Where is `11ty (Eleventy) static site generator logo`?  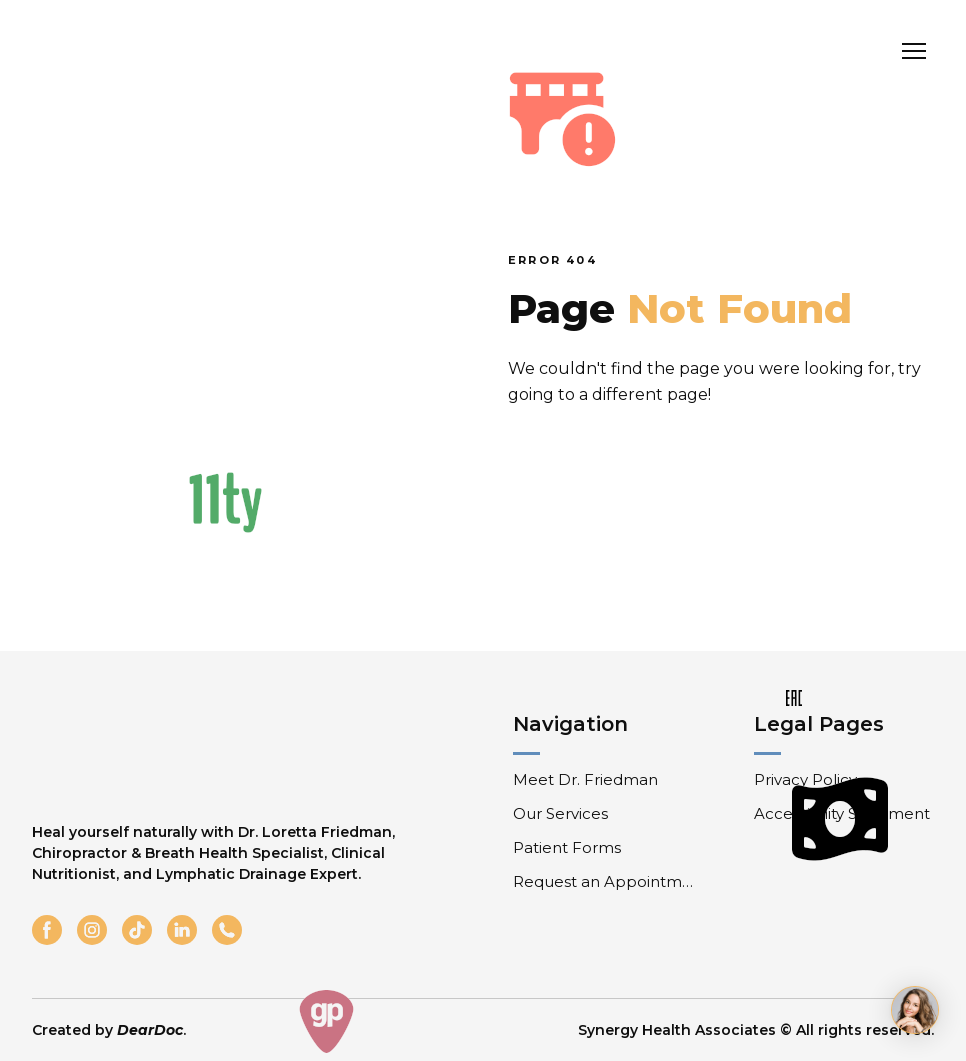
11ty (Eleventy) static site generator logo is located at coordinates (225, 498).